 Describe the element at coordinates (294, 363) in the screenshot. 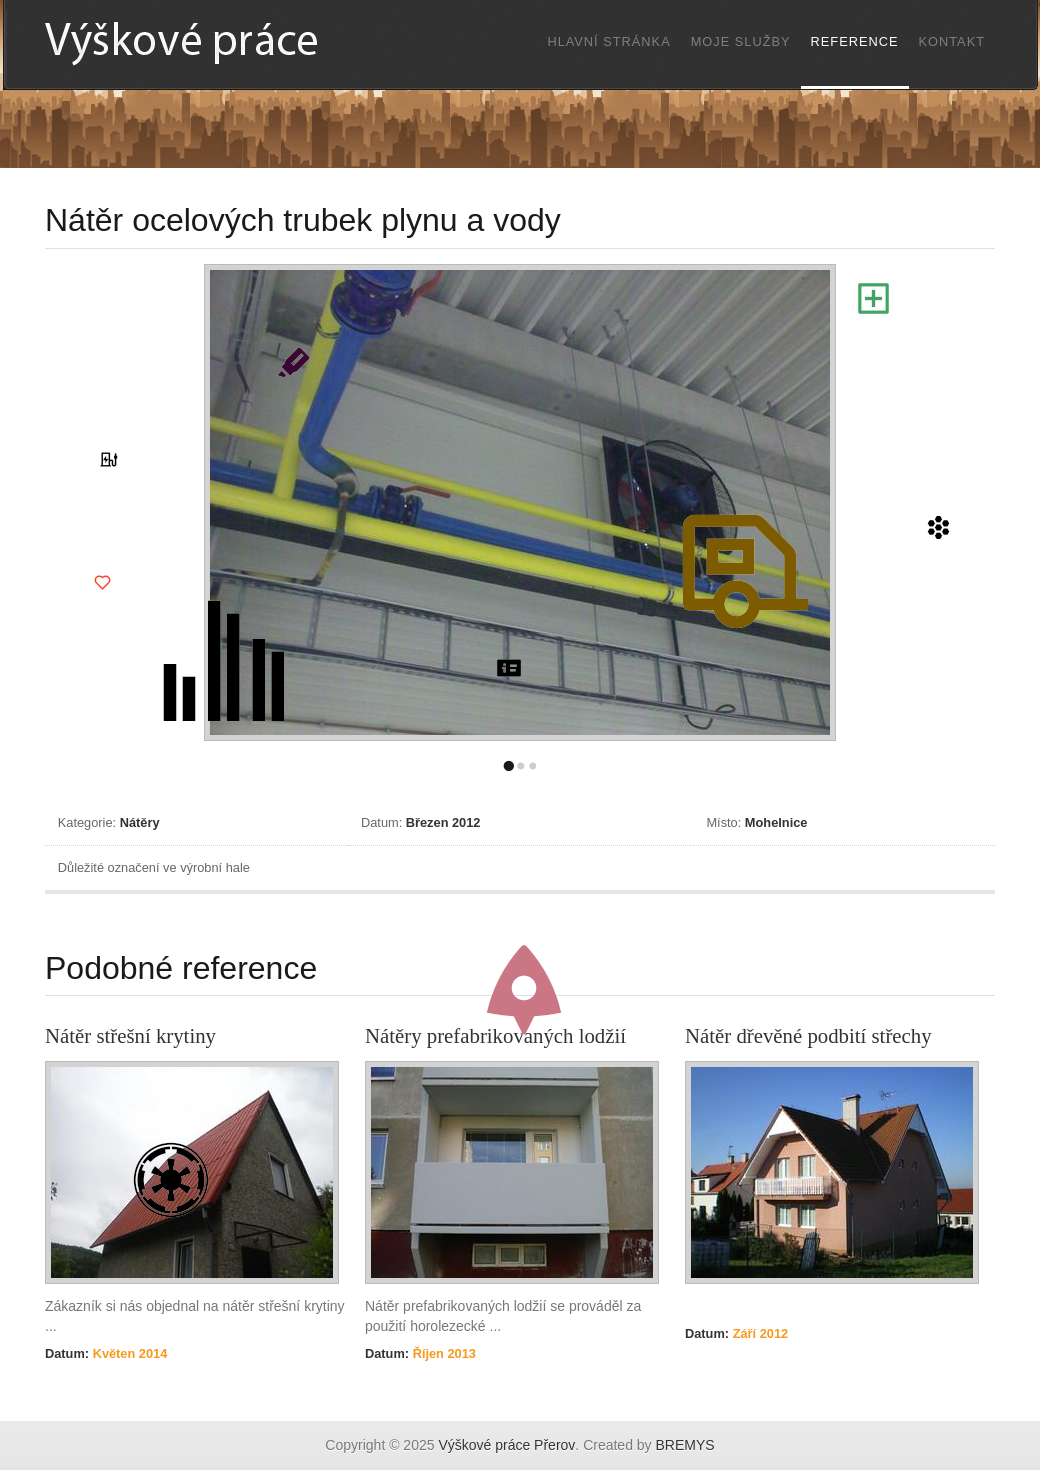

I see `highlight or mark up text` at that location.